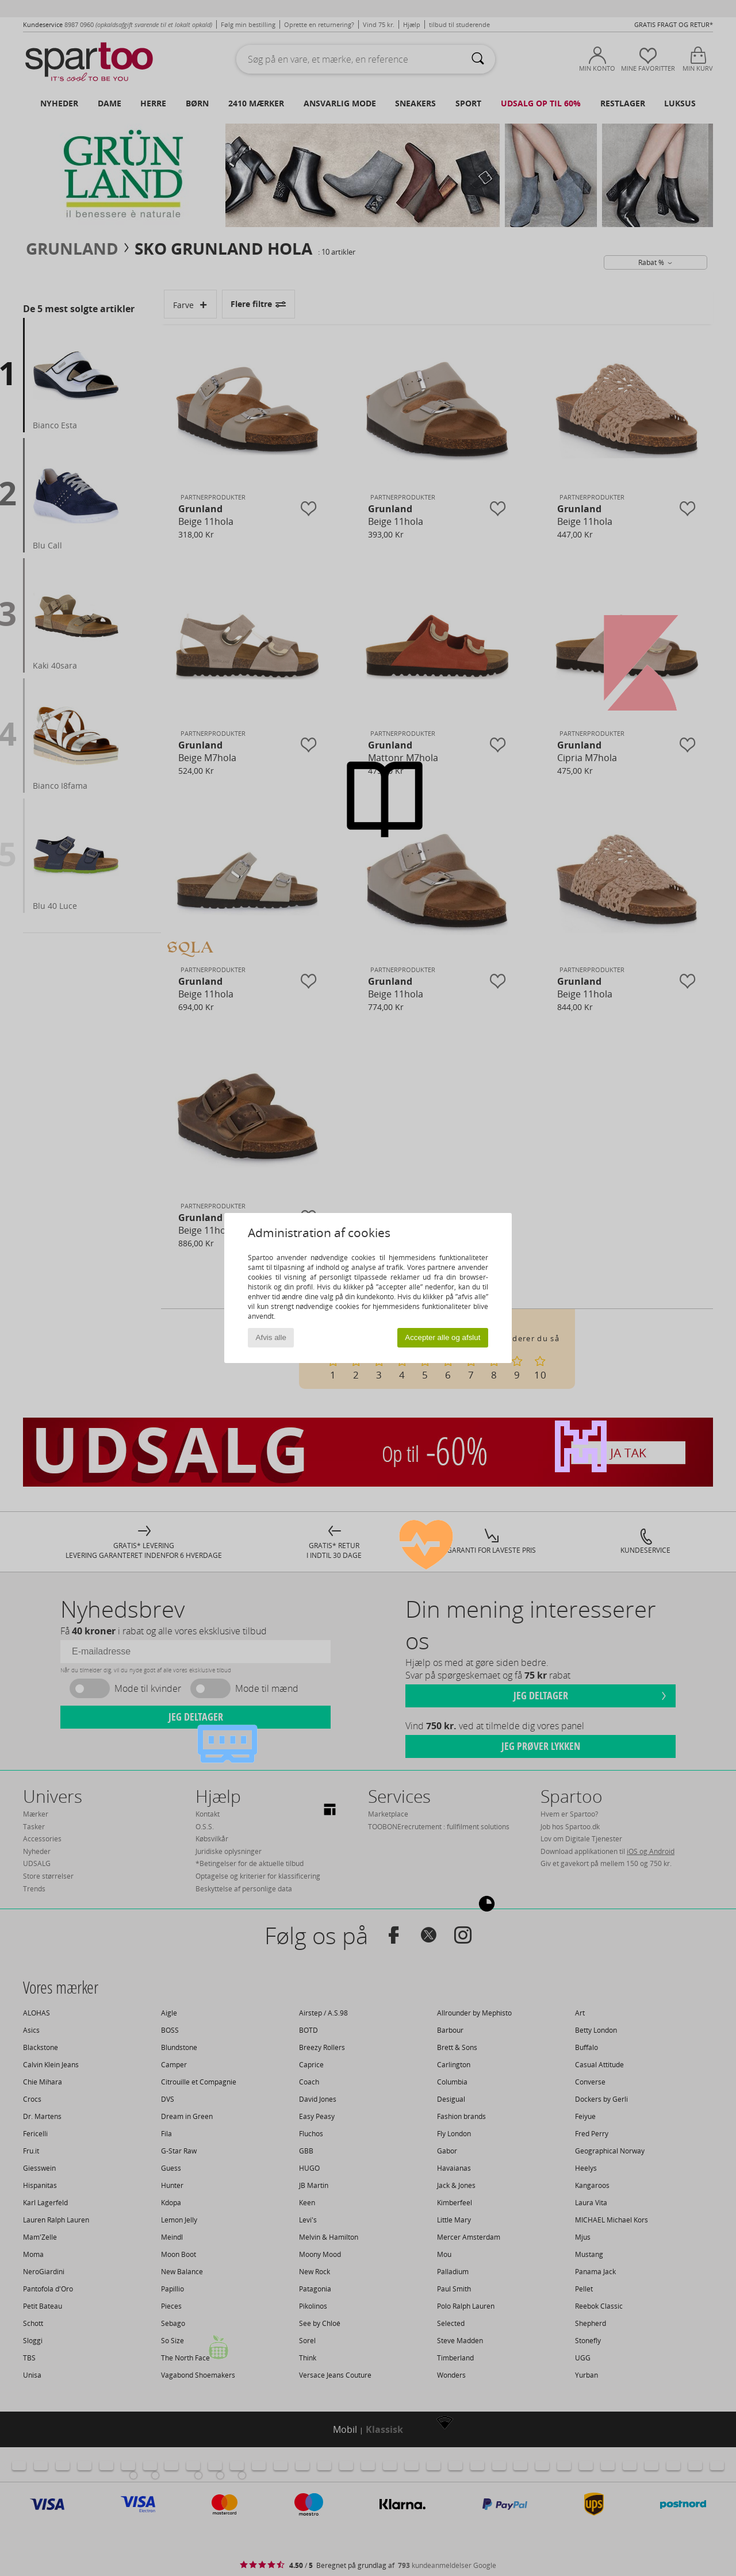 The image size is (736, 2576). What do you see at coordinates (581, 1446) in the screenshot?
I see `mixtral AI model logo` at bounding box center [581, 1446].